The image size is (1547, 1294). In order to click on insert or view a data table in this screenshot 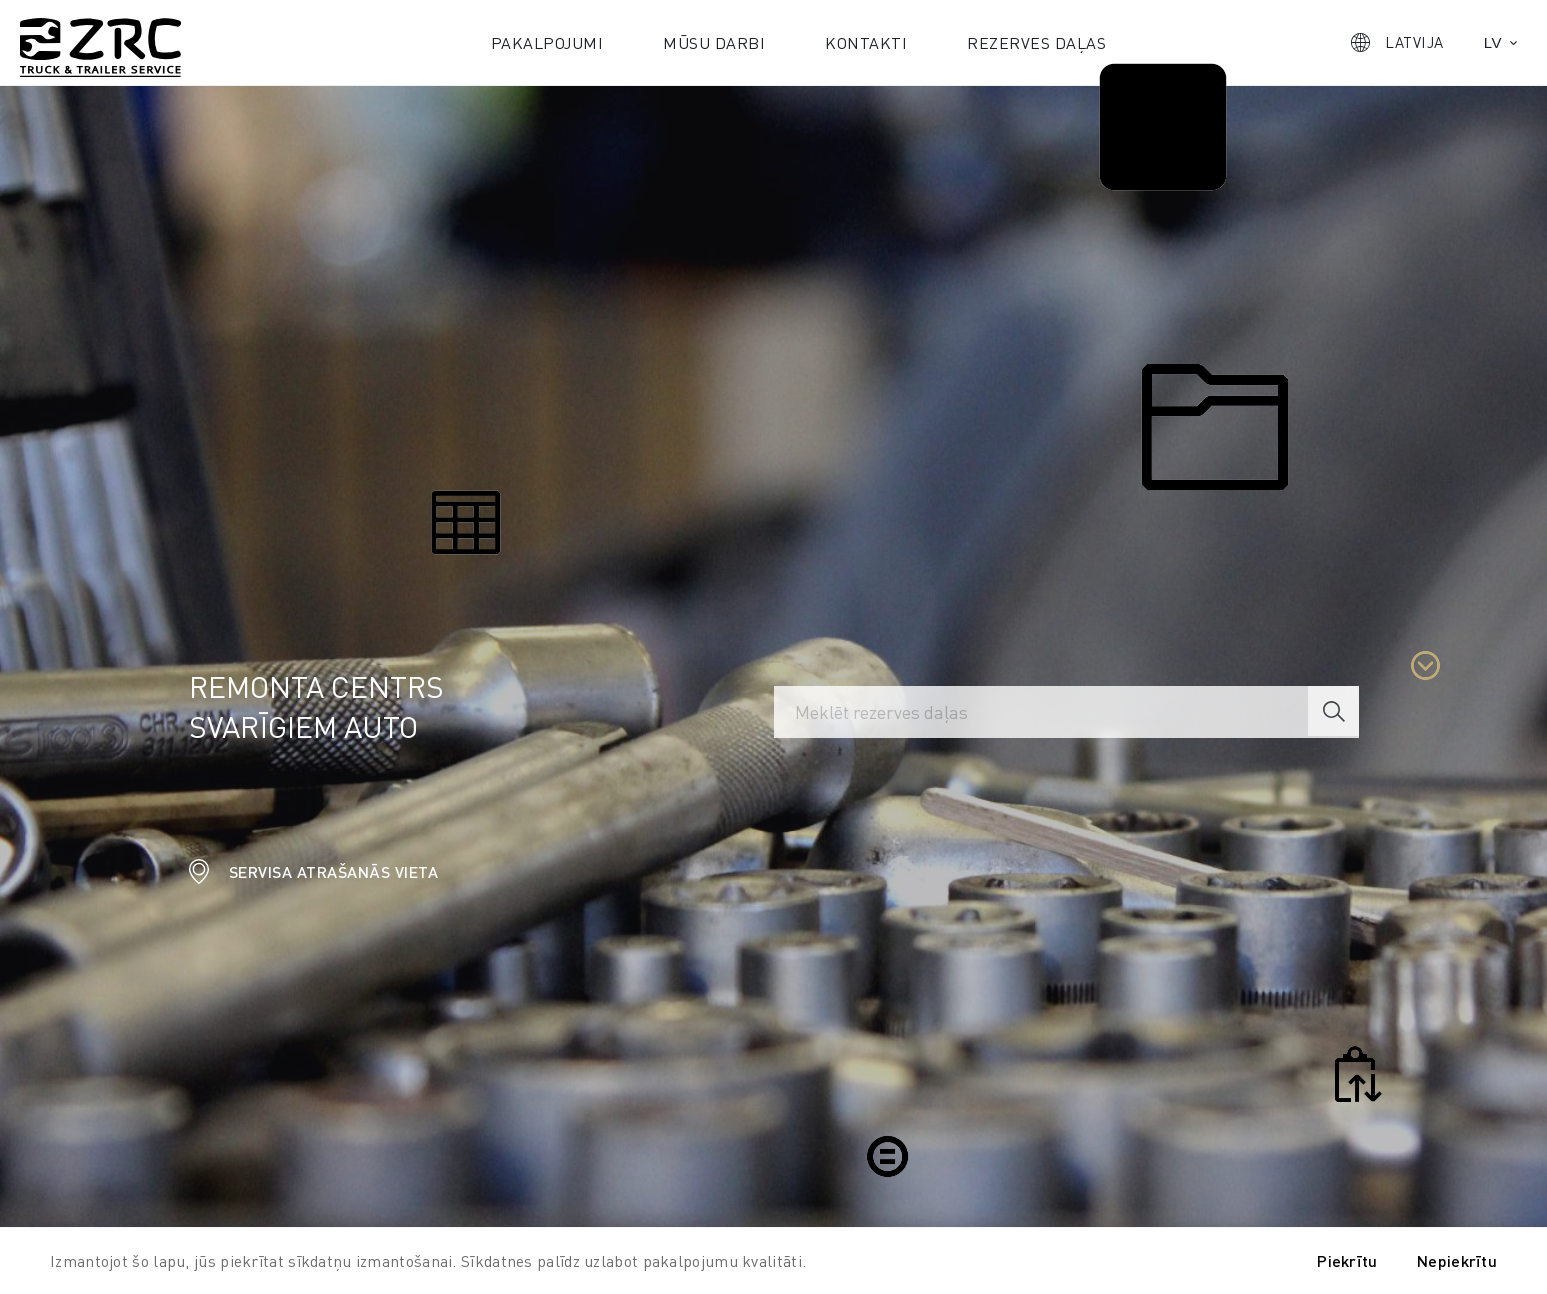, I will do `click(468, 522)`.